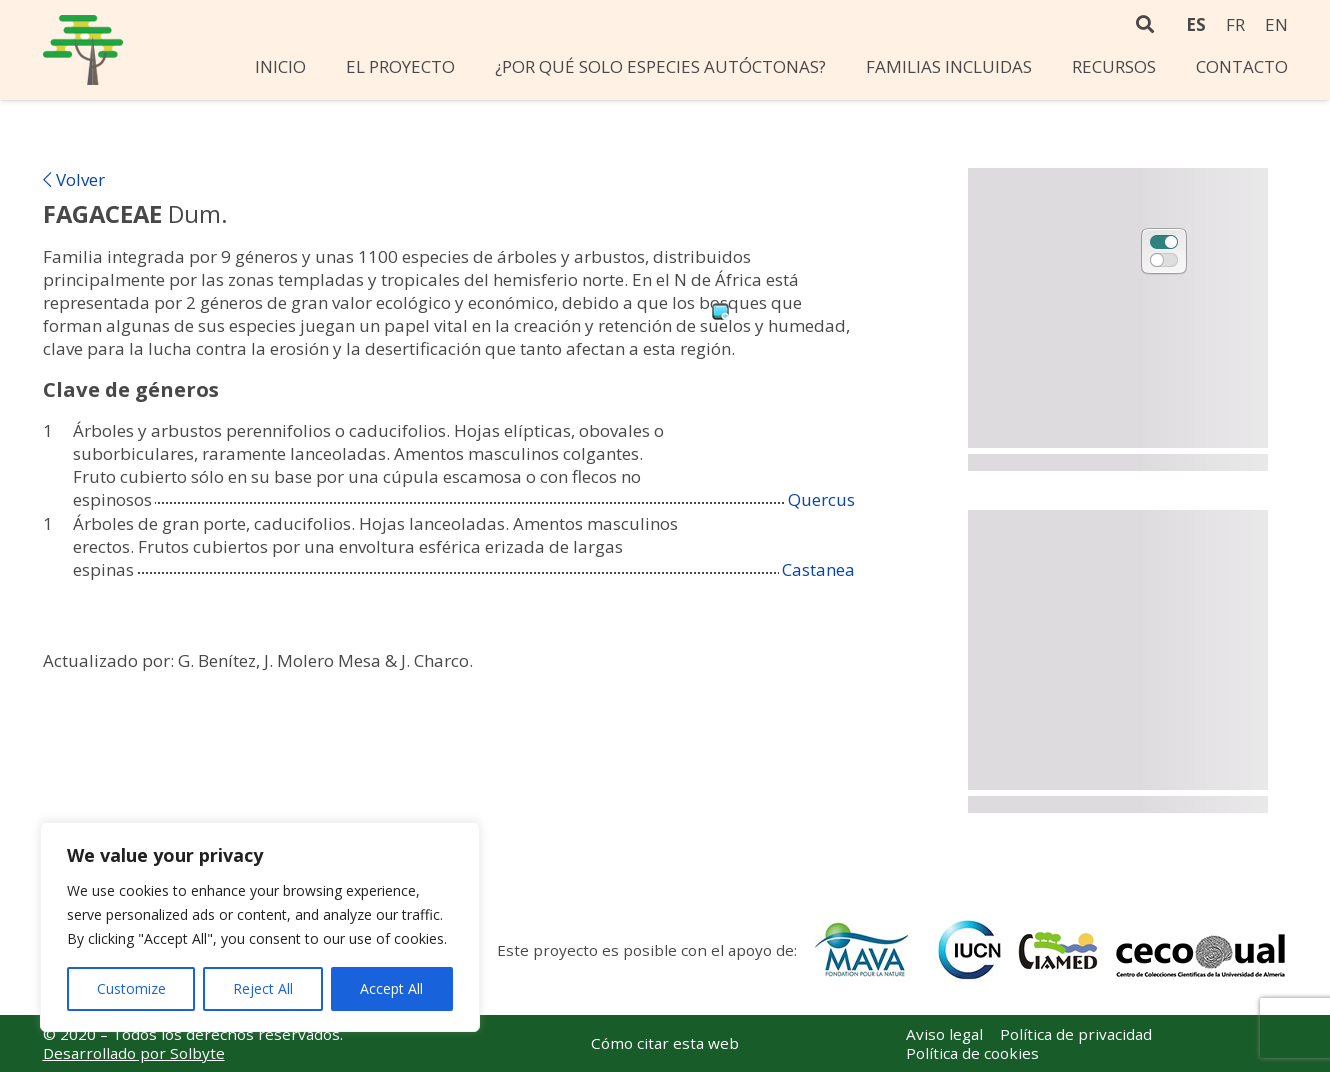 Image resolution: width=1330 pixels, height=1072 pixels. Describe the element at coordinates (720, 311) in the screenshot. I see `open remote desktop app` at that location.